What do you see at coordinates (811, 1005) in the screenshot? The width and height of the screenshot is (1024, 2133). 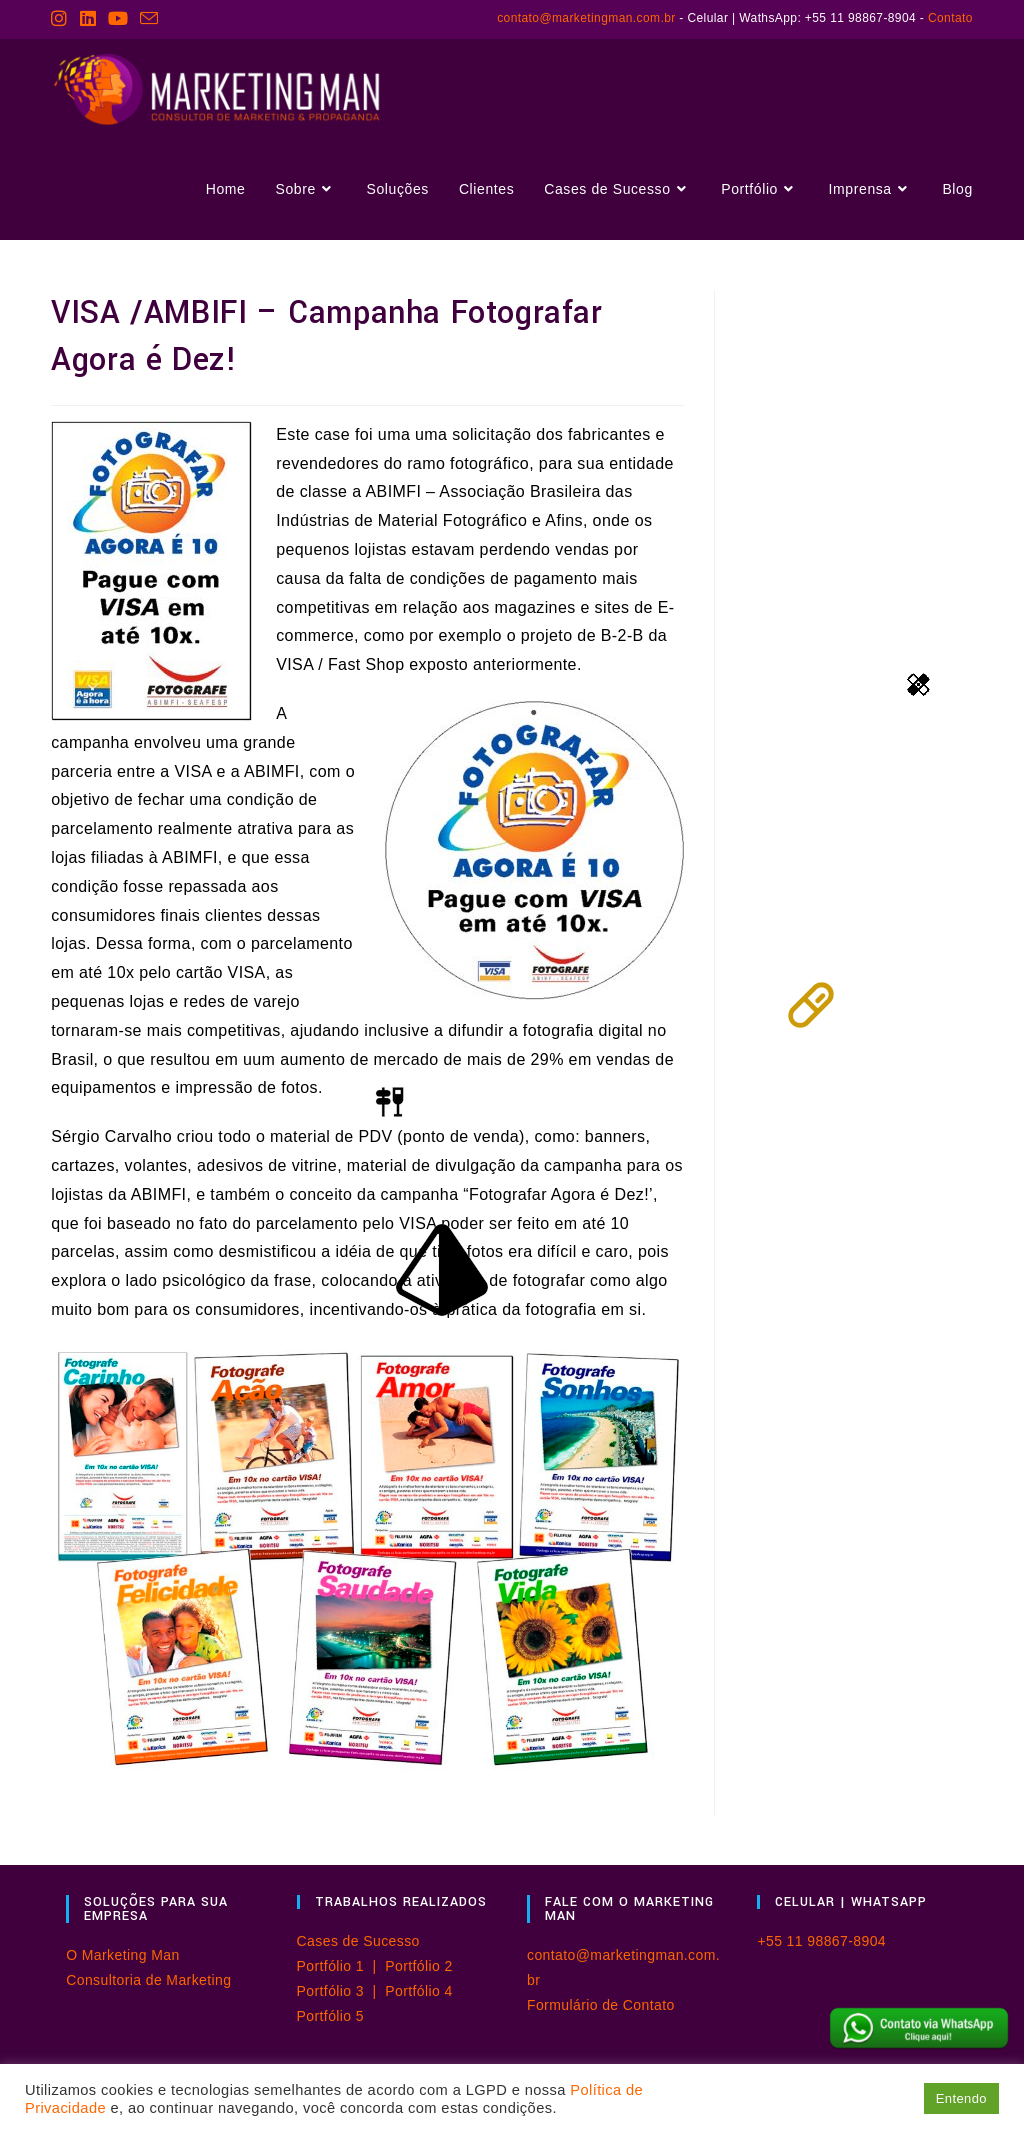 I see `access medication reminders` at bounding box center [811, 1005].